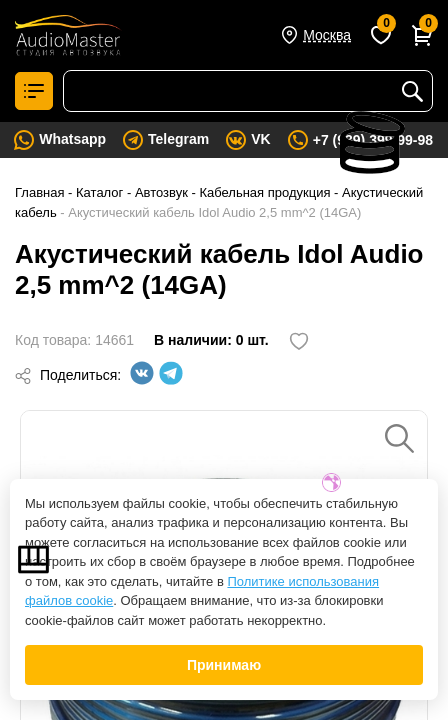 This screenshot has width=448, height=720. What do you see at coordinates (33, 559) in the screenshot?
I see `view data in table format` at bounding box center [33, 559].